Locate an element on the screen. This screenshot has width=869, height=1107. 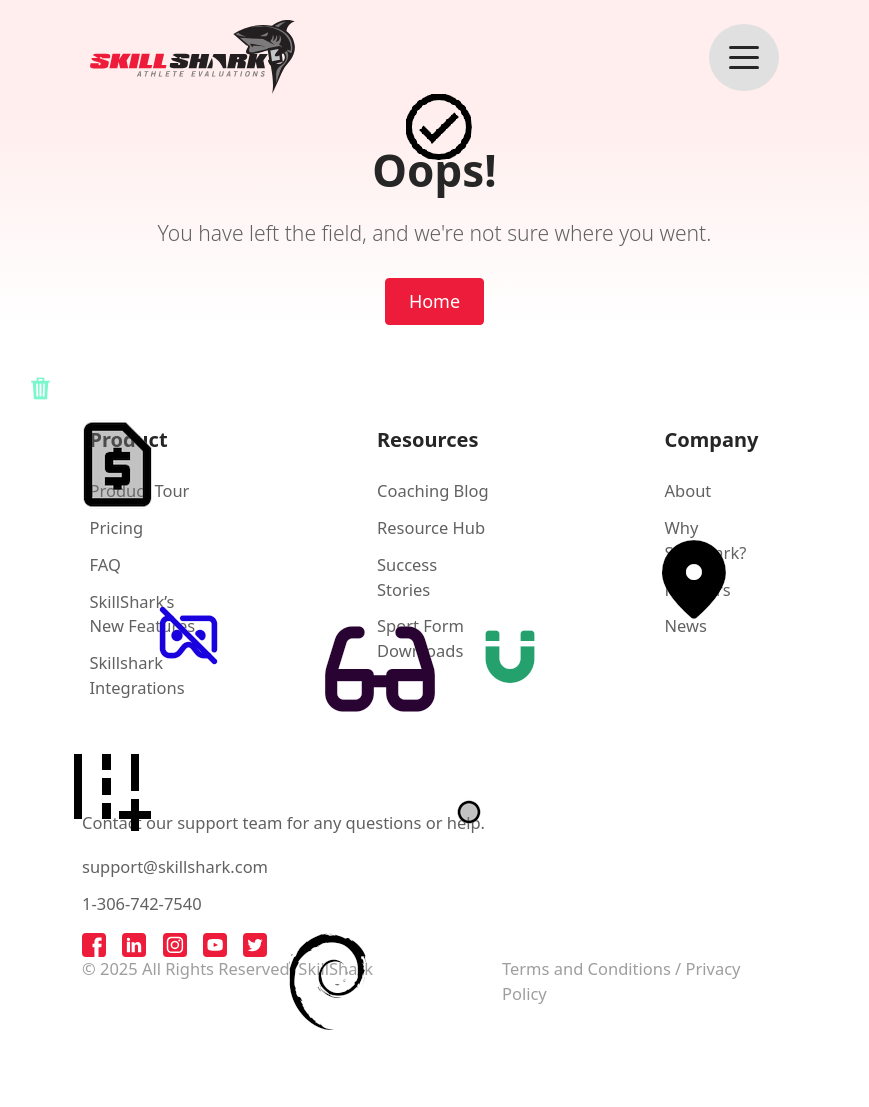
delete this item is located at coordinates (40, 388).